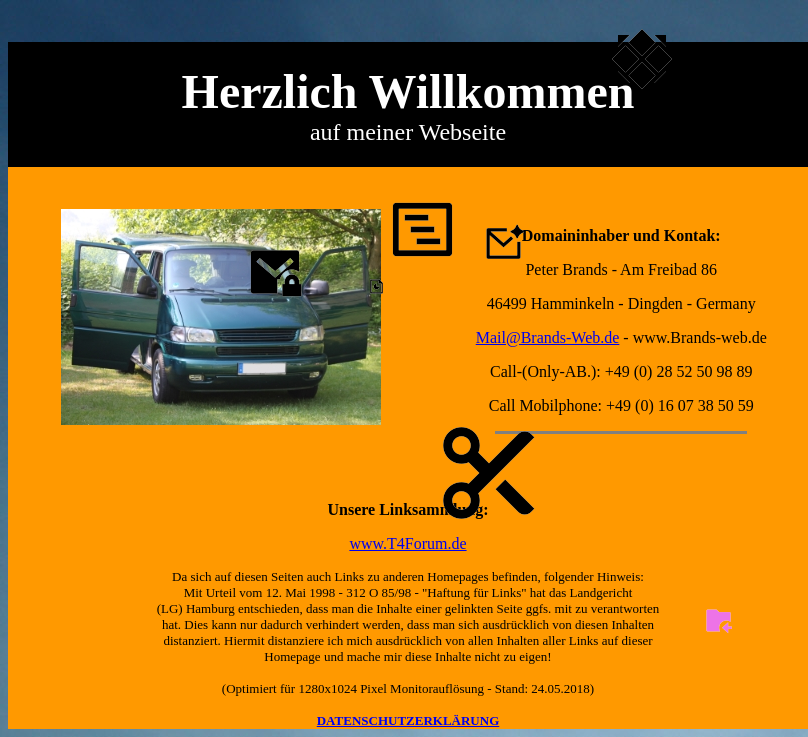 The height and width of the screenshot is (737, 808). Describe the element at coordinates (376, 286) in the screenshot. I see `view document with chart data` at that location.